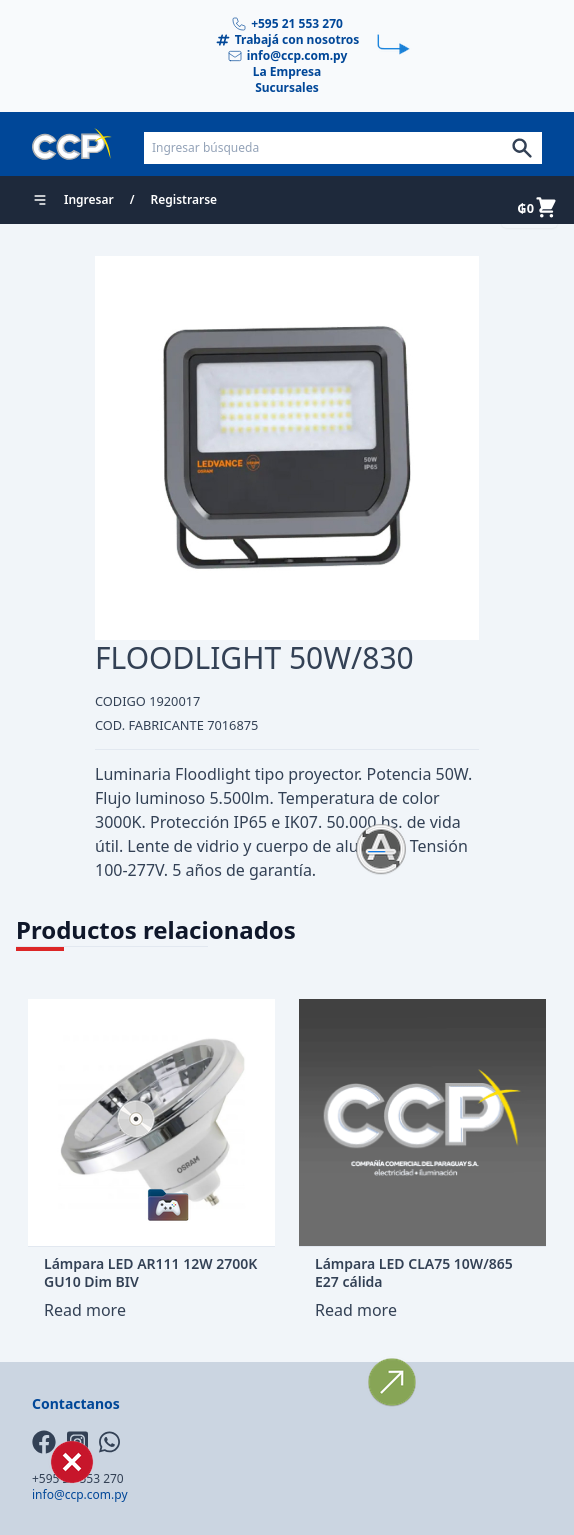  What do you see at coordinates (394, 42) in the screenshot?
I see `forward an email to another recipient` at bounding box center [394, 42].